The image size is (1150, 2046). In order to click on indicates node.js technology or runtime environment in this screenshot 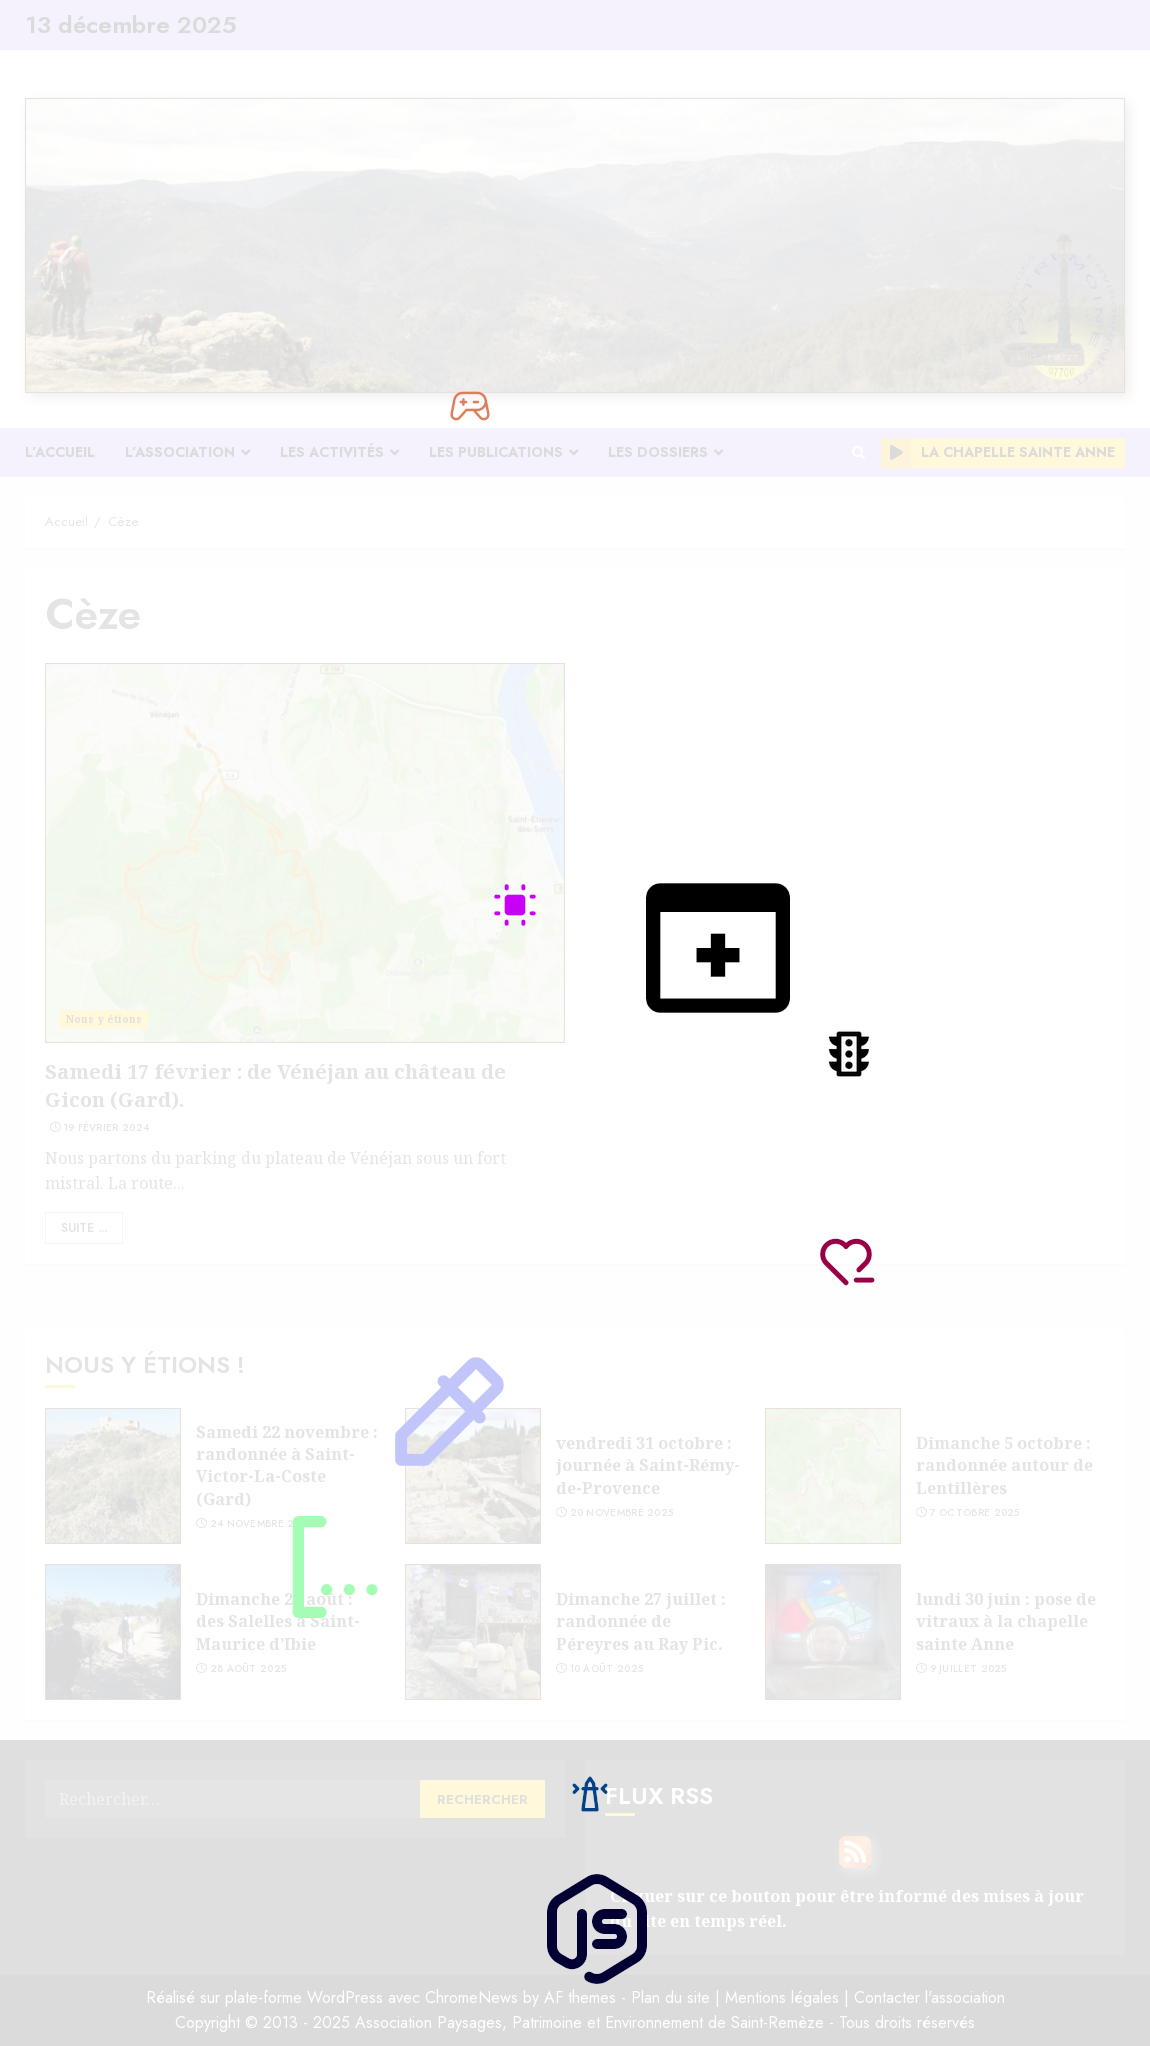, I will do `click(597, 1929)`.